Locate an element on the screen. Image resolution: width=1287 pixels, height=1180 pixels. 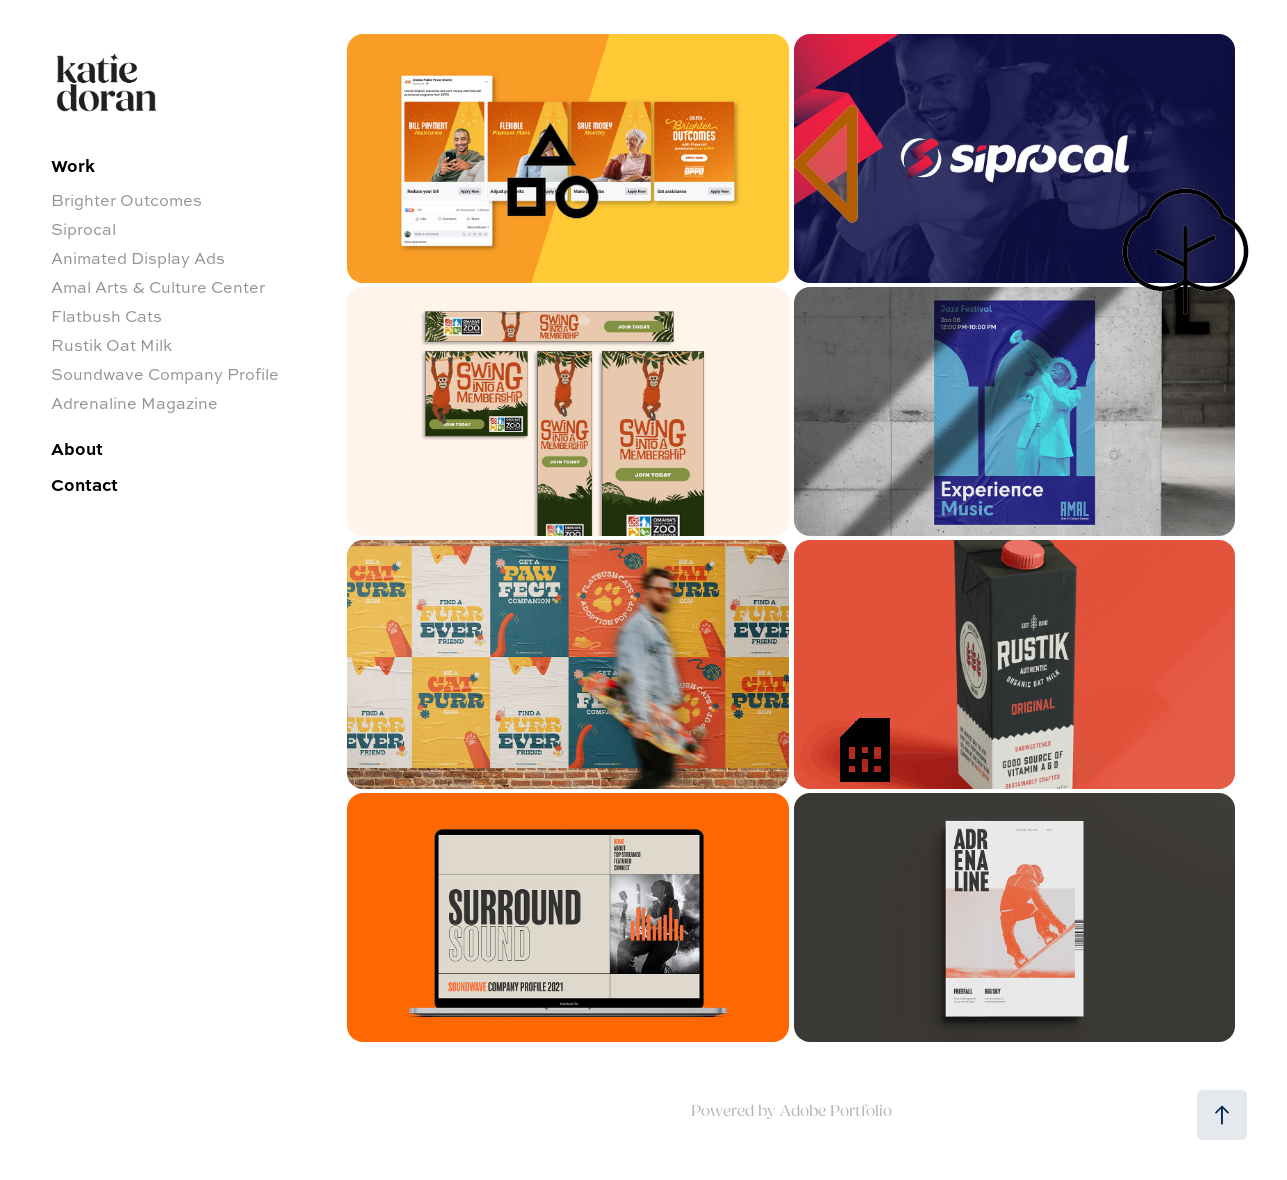
view sim card information is located at coordinates (865, 750).